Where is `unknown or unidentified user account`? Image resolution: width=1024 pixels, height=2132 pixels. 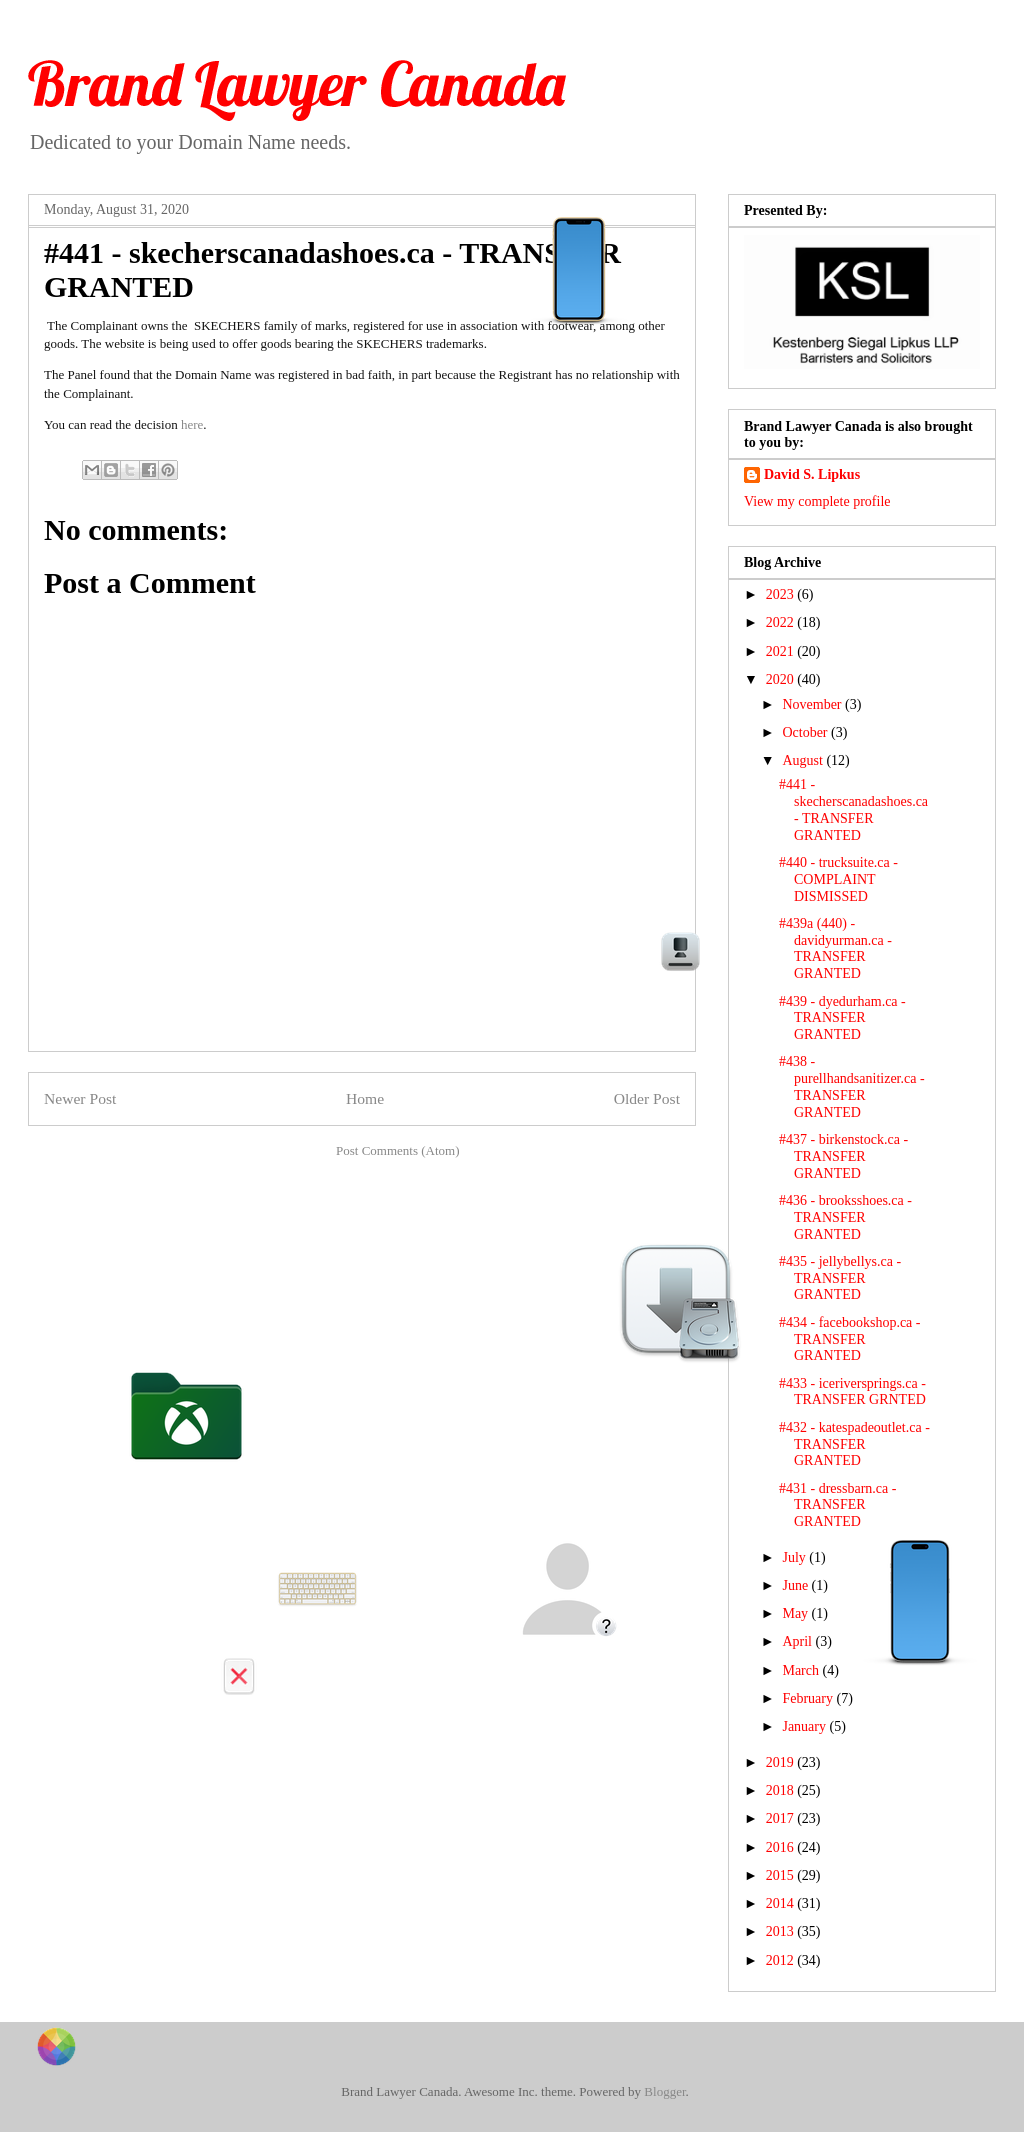
unknown or unidentified user account is located at coordinates (567, 1588).